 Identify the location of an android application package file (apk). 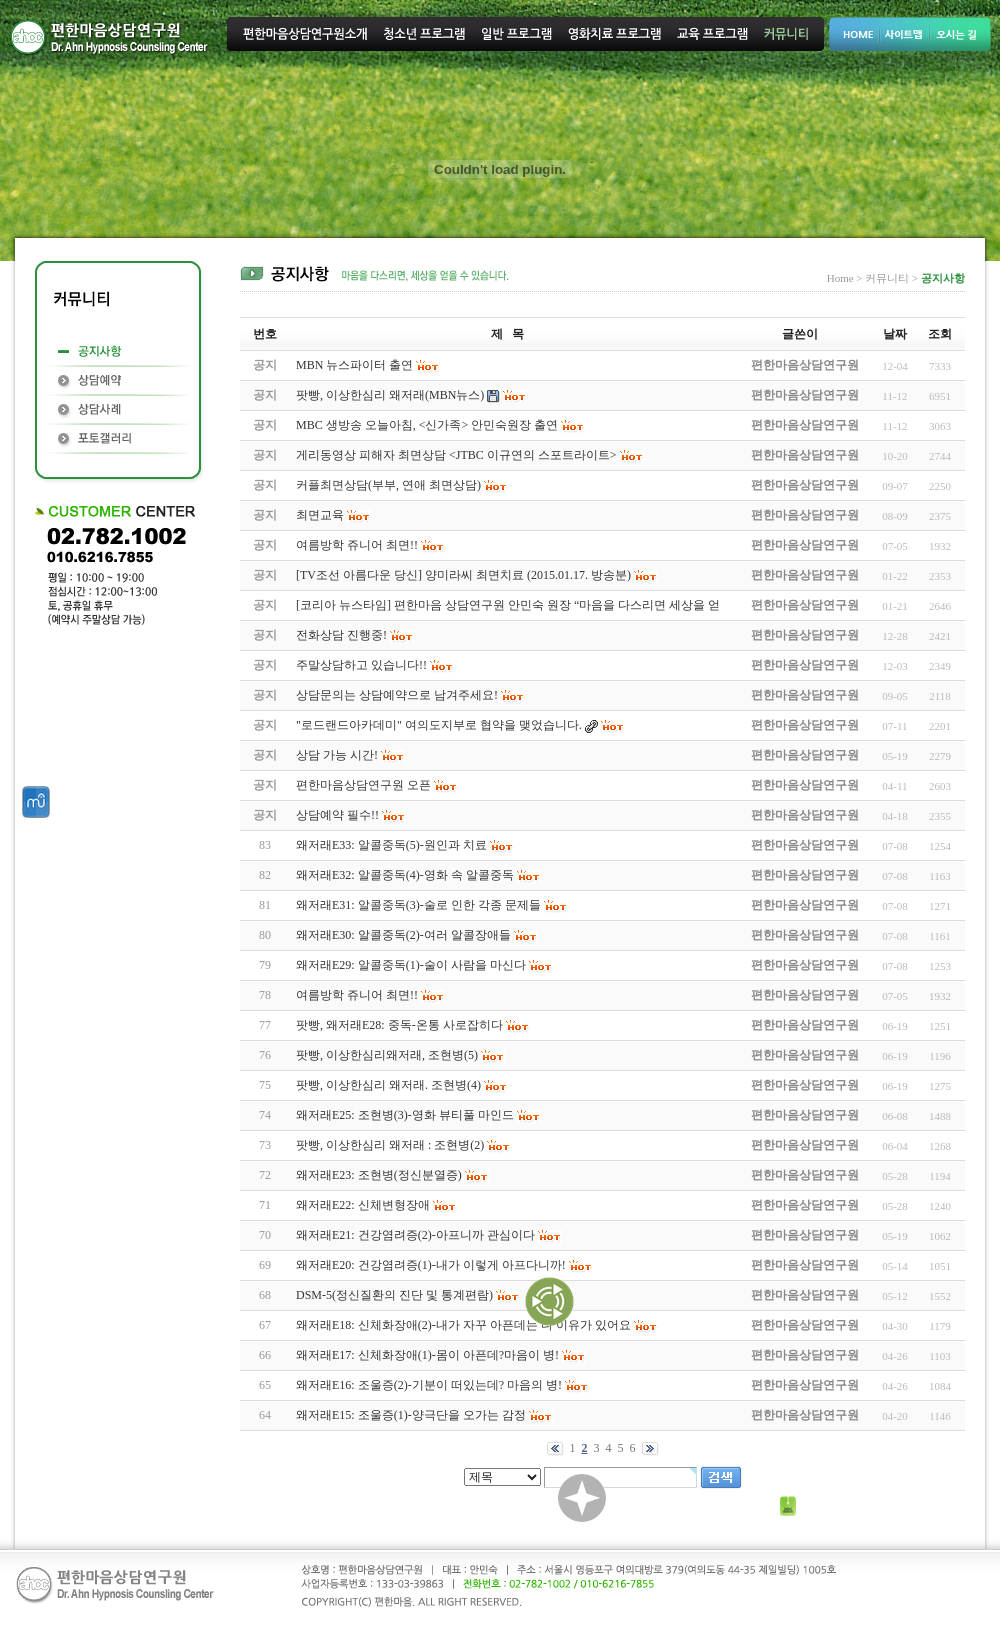
(788, 1506).